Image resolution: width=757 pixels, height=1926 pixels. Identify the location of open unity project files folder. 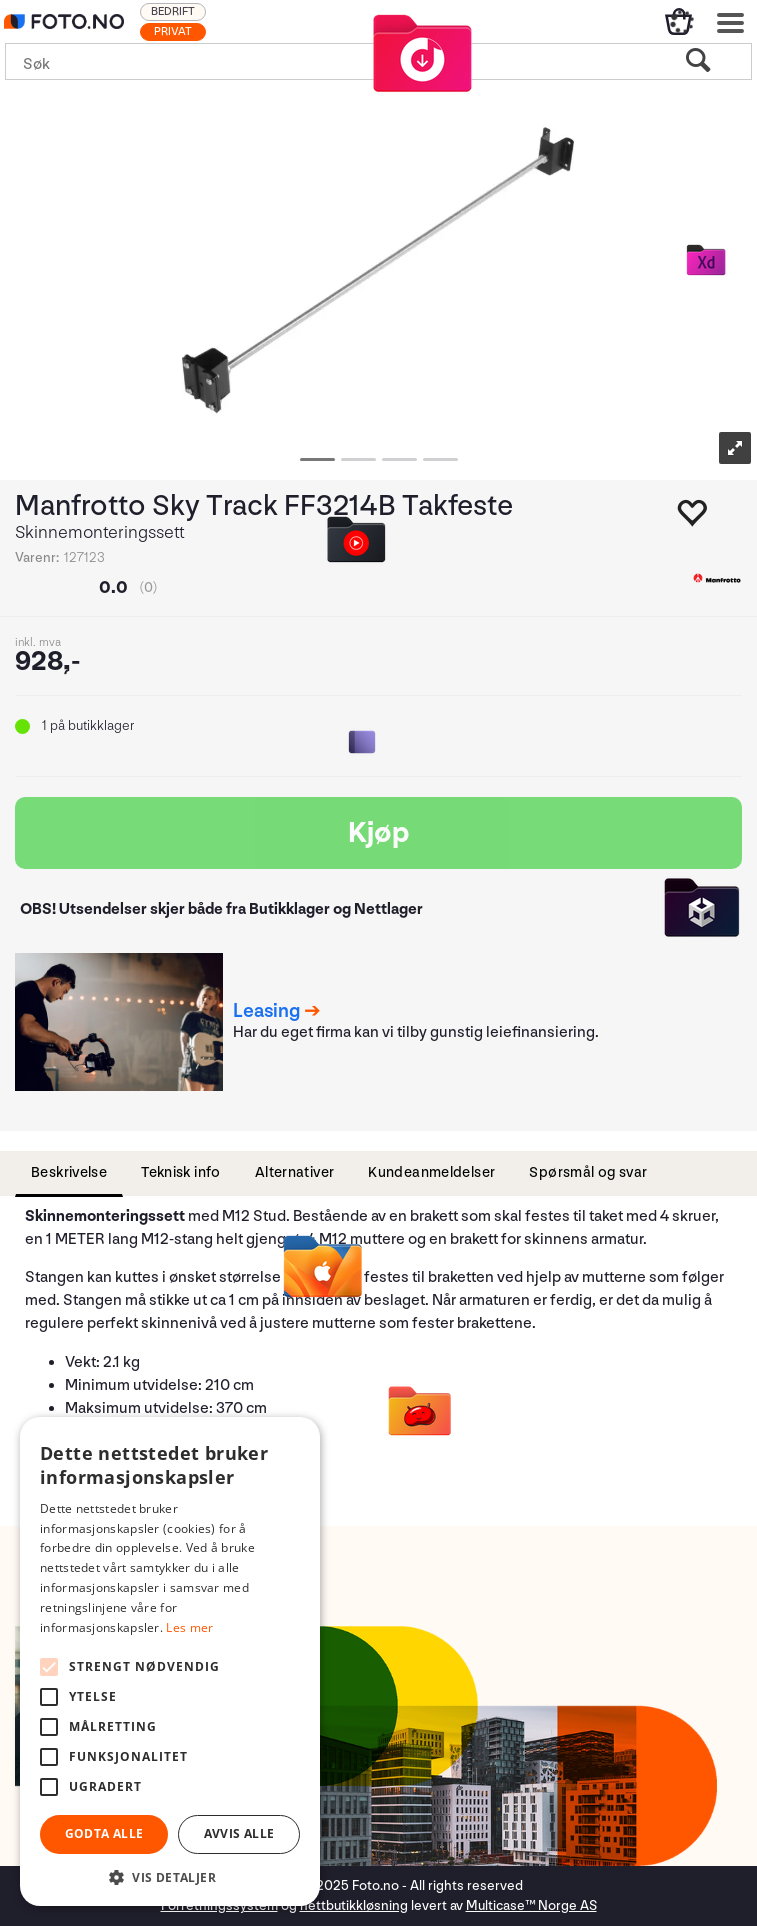
(701, 909).